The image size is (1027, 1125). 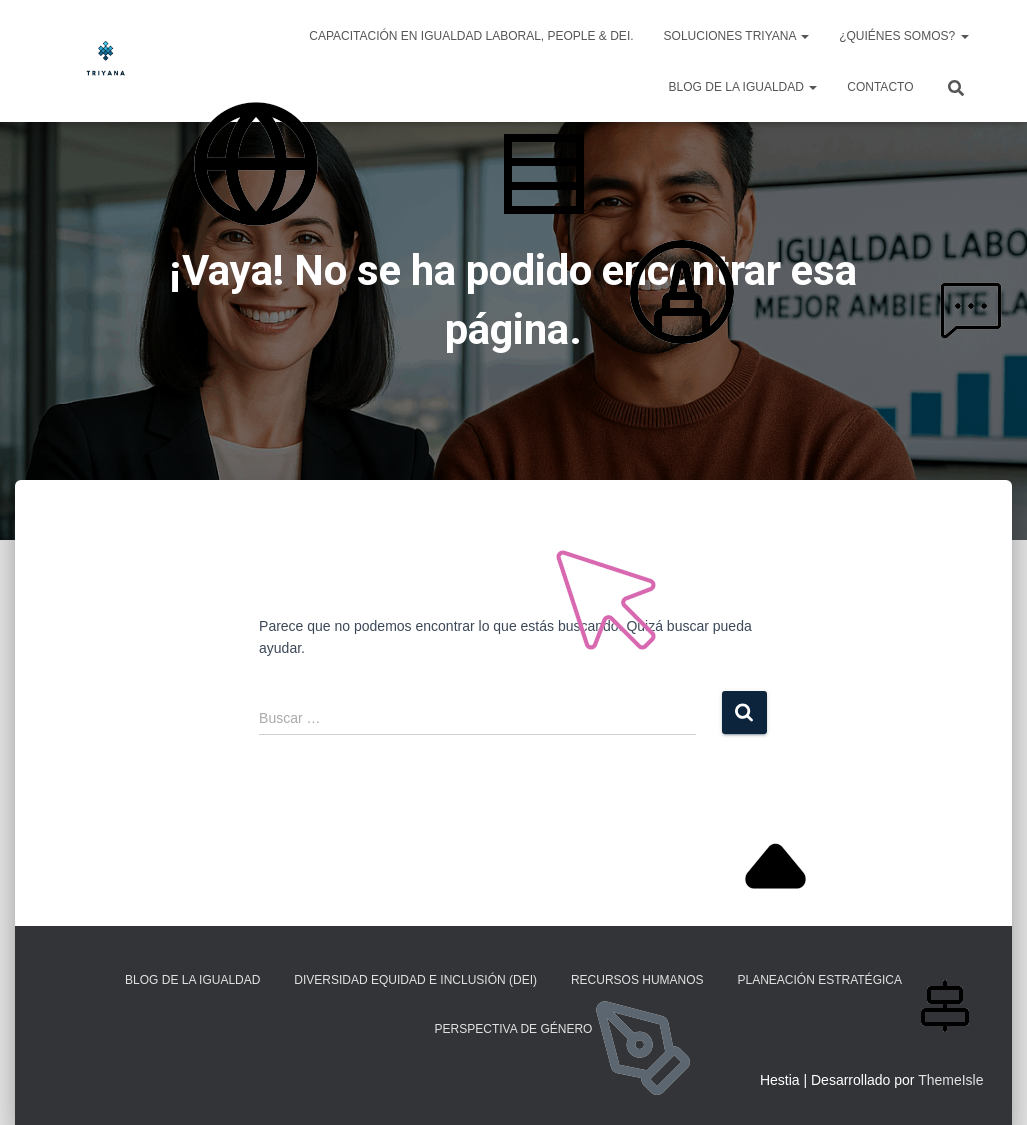 What do you see at coordinates (945, 1006) in the screenshot?
I see `align objects to horizontal center` at bounding box center [945, 1006].